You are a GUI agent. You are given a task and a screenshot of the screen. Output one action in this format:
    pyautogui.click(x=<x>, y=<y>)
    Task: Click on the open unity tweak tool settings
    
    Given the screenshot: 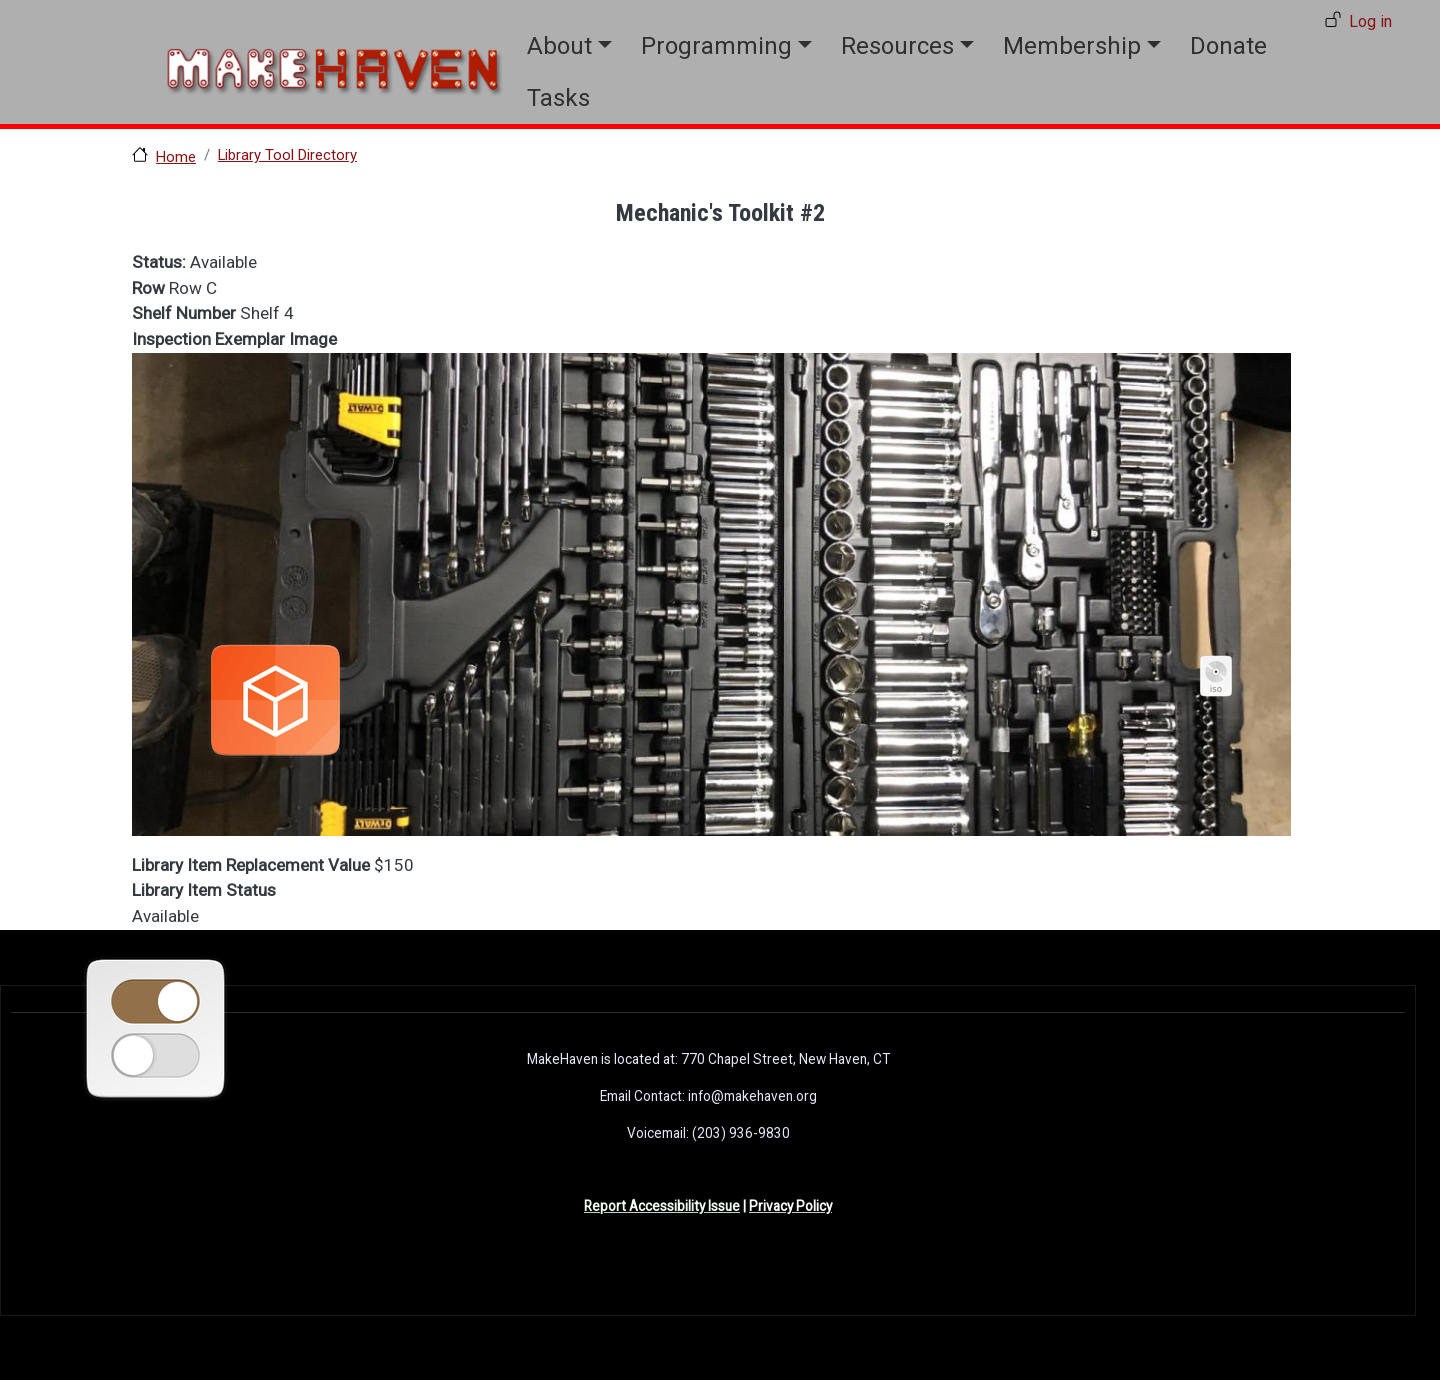 What is the action you would take?
    pyautogui.click(x=155, y=1028)
    